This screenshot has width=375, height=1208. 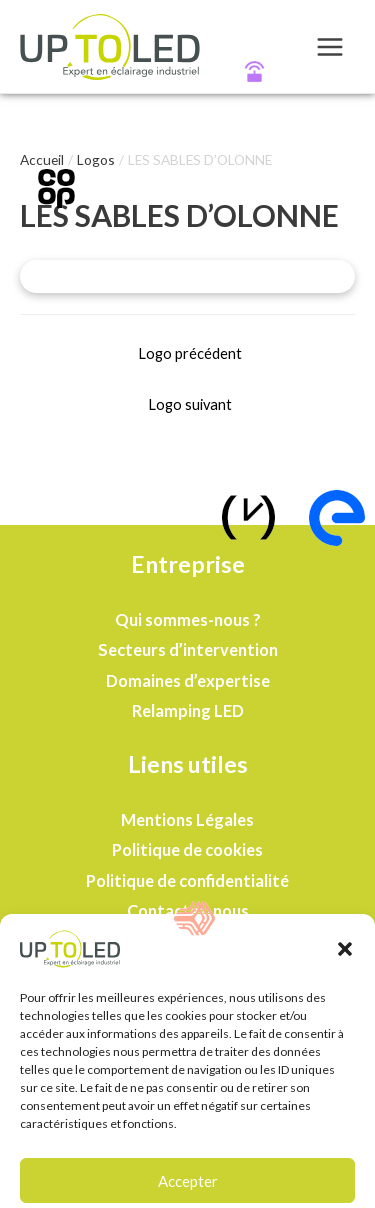 I want to click on open the e logo application, so click(x=337, y=518).